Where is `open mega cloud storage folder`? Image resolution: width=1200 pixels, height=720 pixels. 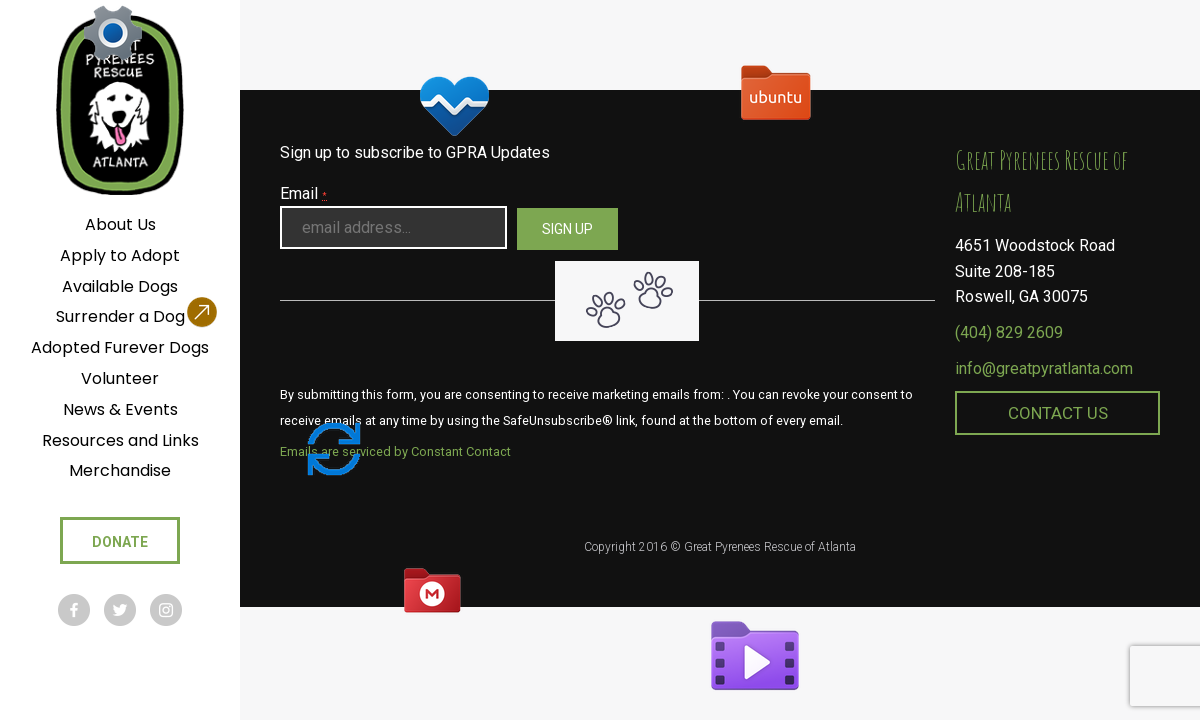
open mega cloud storage folder is located at coordinates (432, 592).